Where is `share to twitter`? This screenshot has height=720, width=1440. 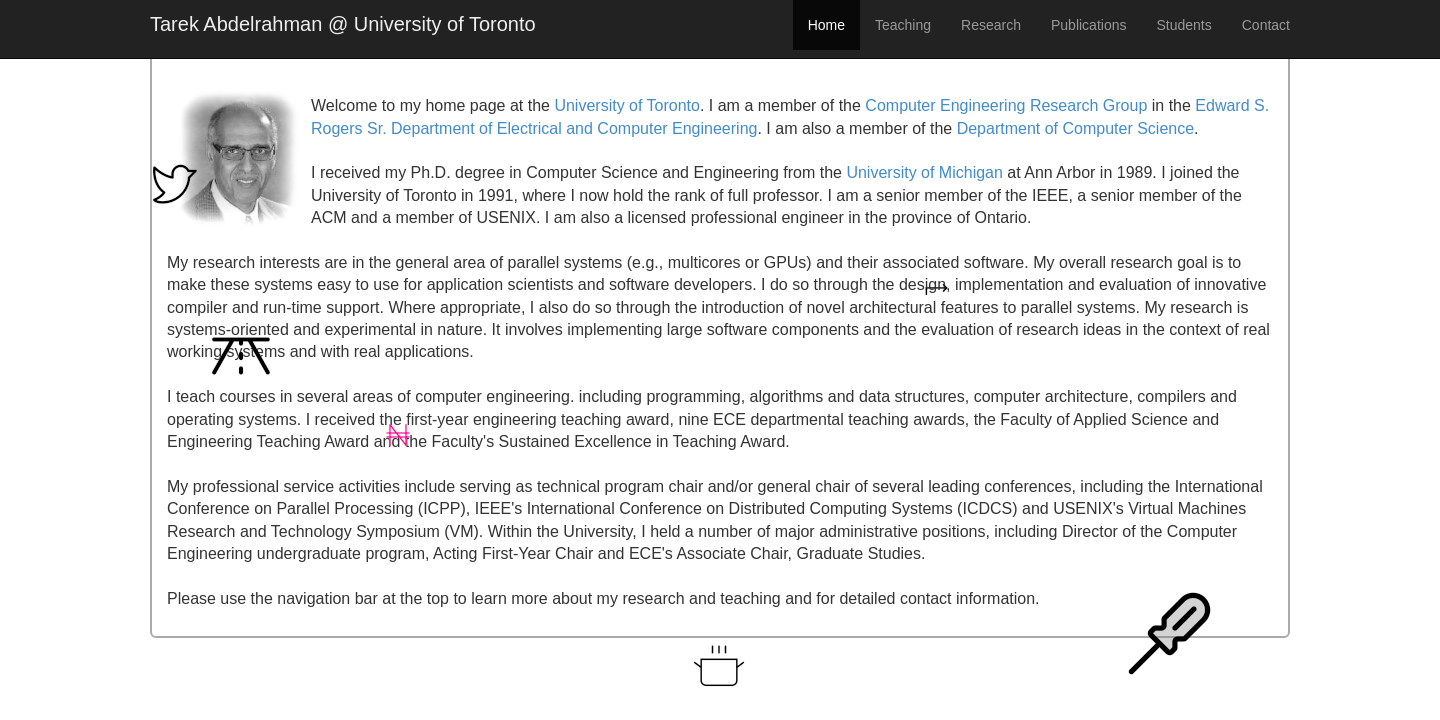
share to twitter is located at coordinates (172, 182).